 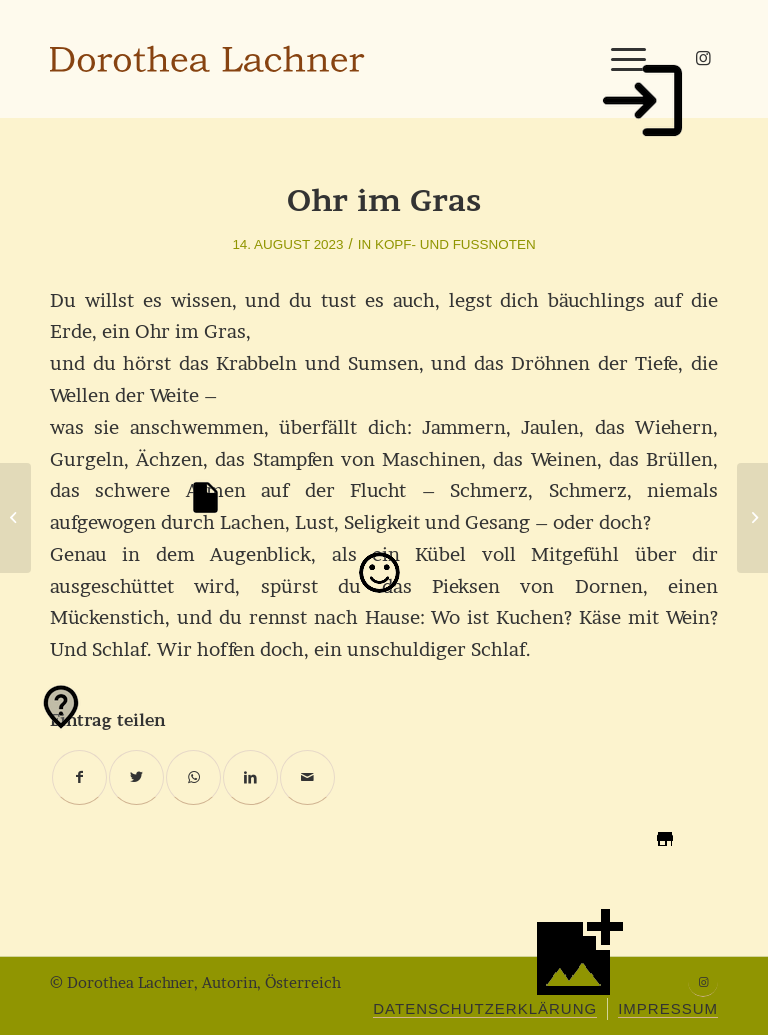 I want to click on access a file or document, so click(x=205, y=497).